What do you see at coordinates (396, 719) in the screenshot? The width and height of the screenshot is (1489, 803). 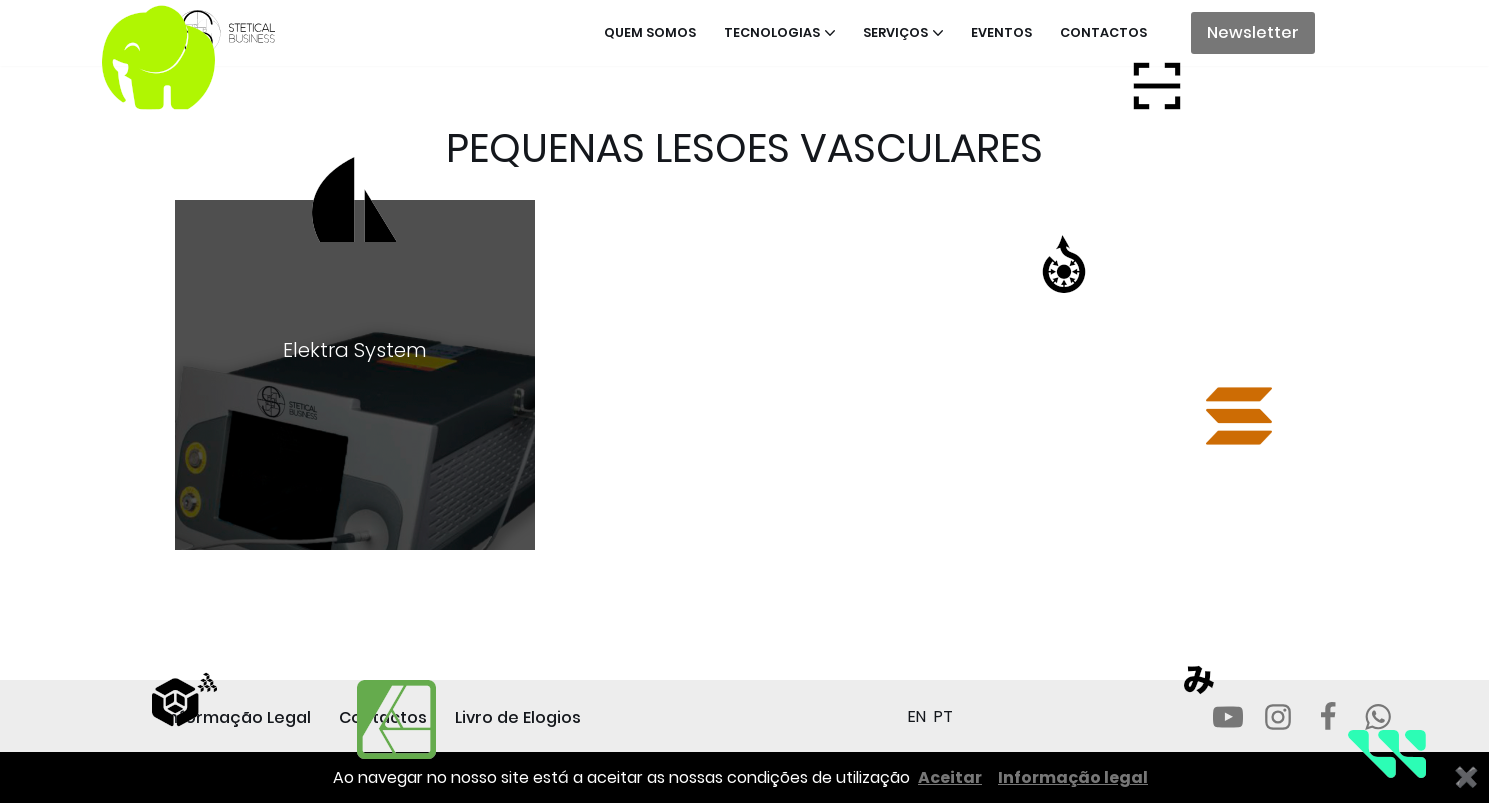 I see `open Affinity Designer application` at bounding box center [396, 719].